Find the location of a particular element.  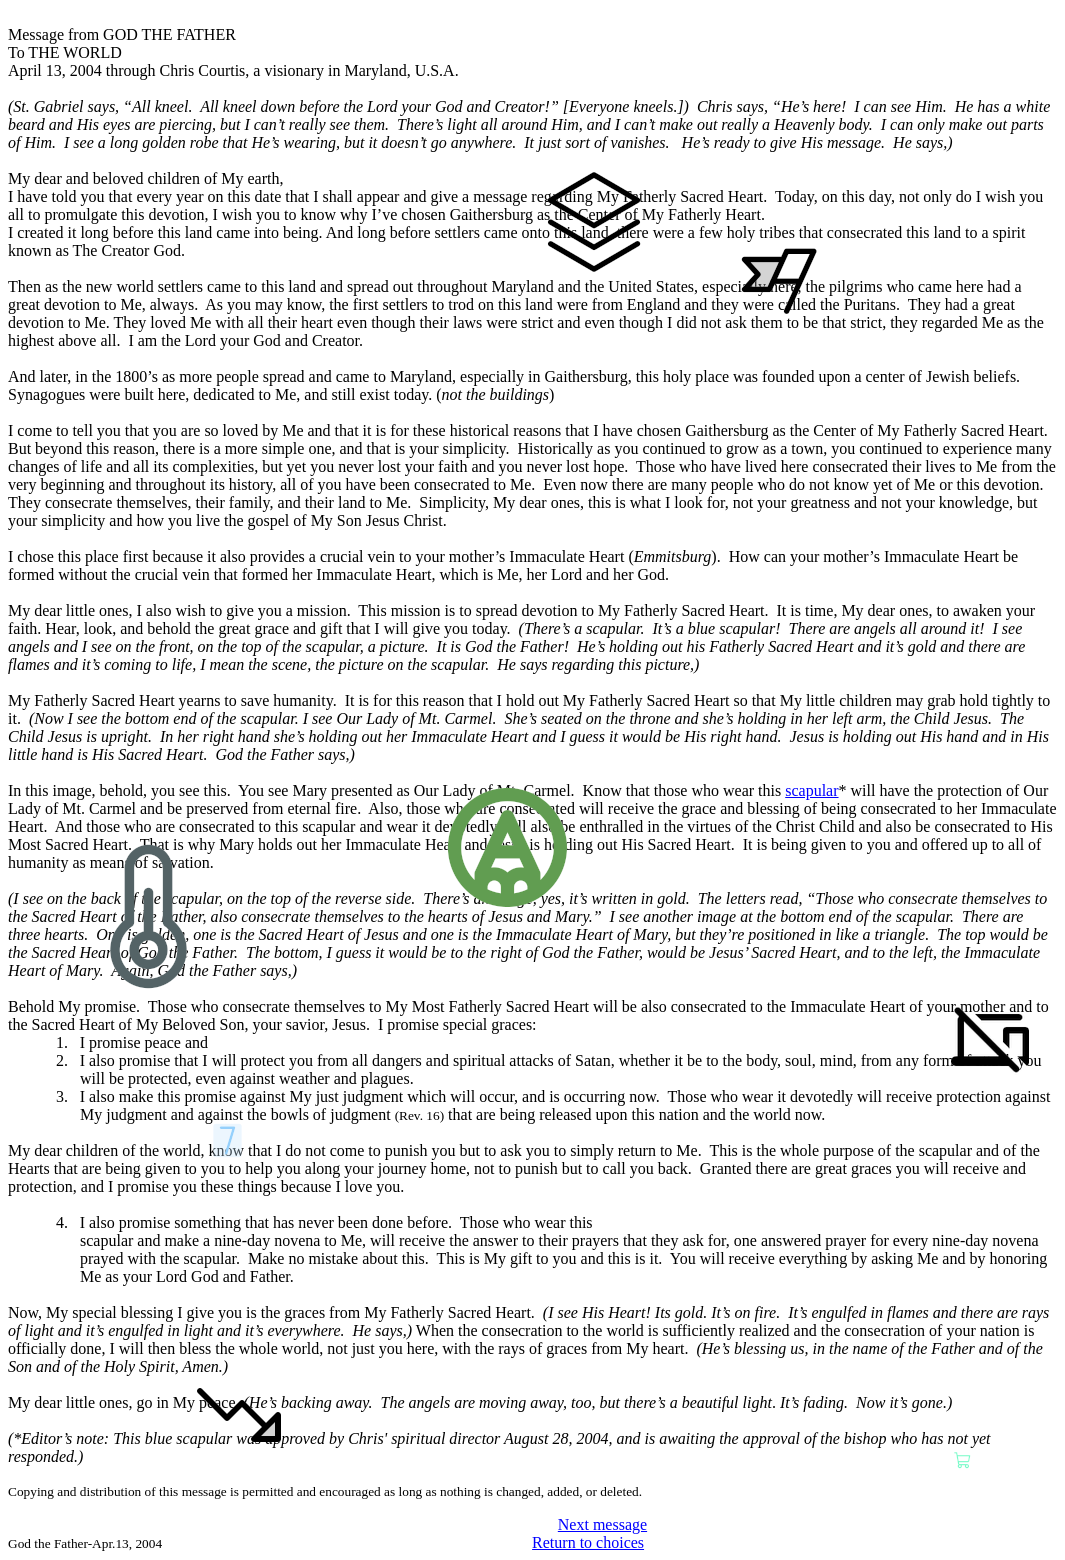

device link disconnected or unavailable is located at coordinates (990, 1040).